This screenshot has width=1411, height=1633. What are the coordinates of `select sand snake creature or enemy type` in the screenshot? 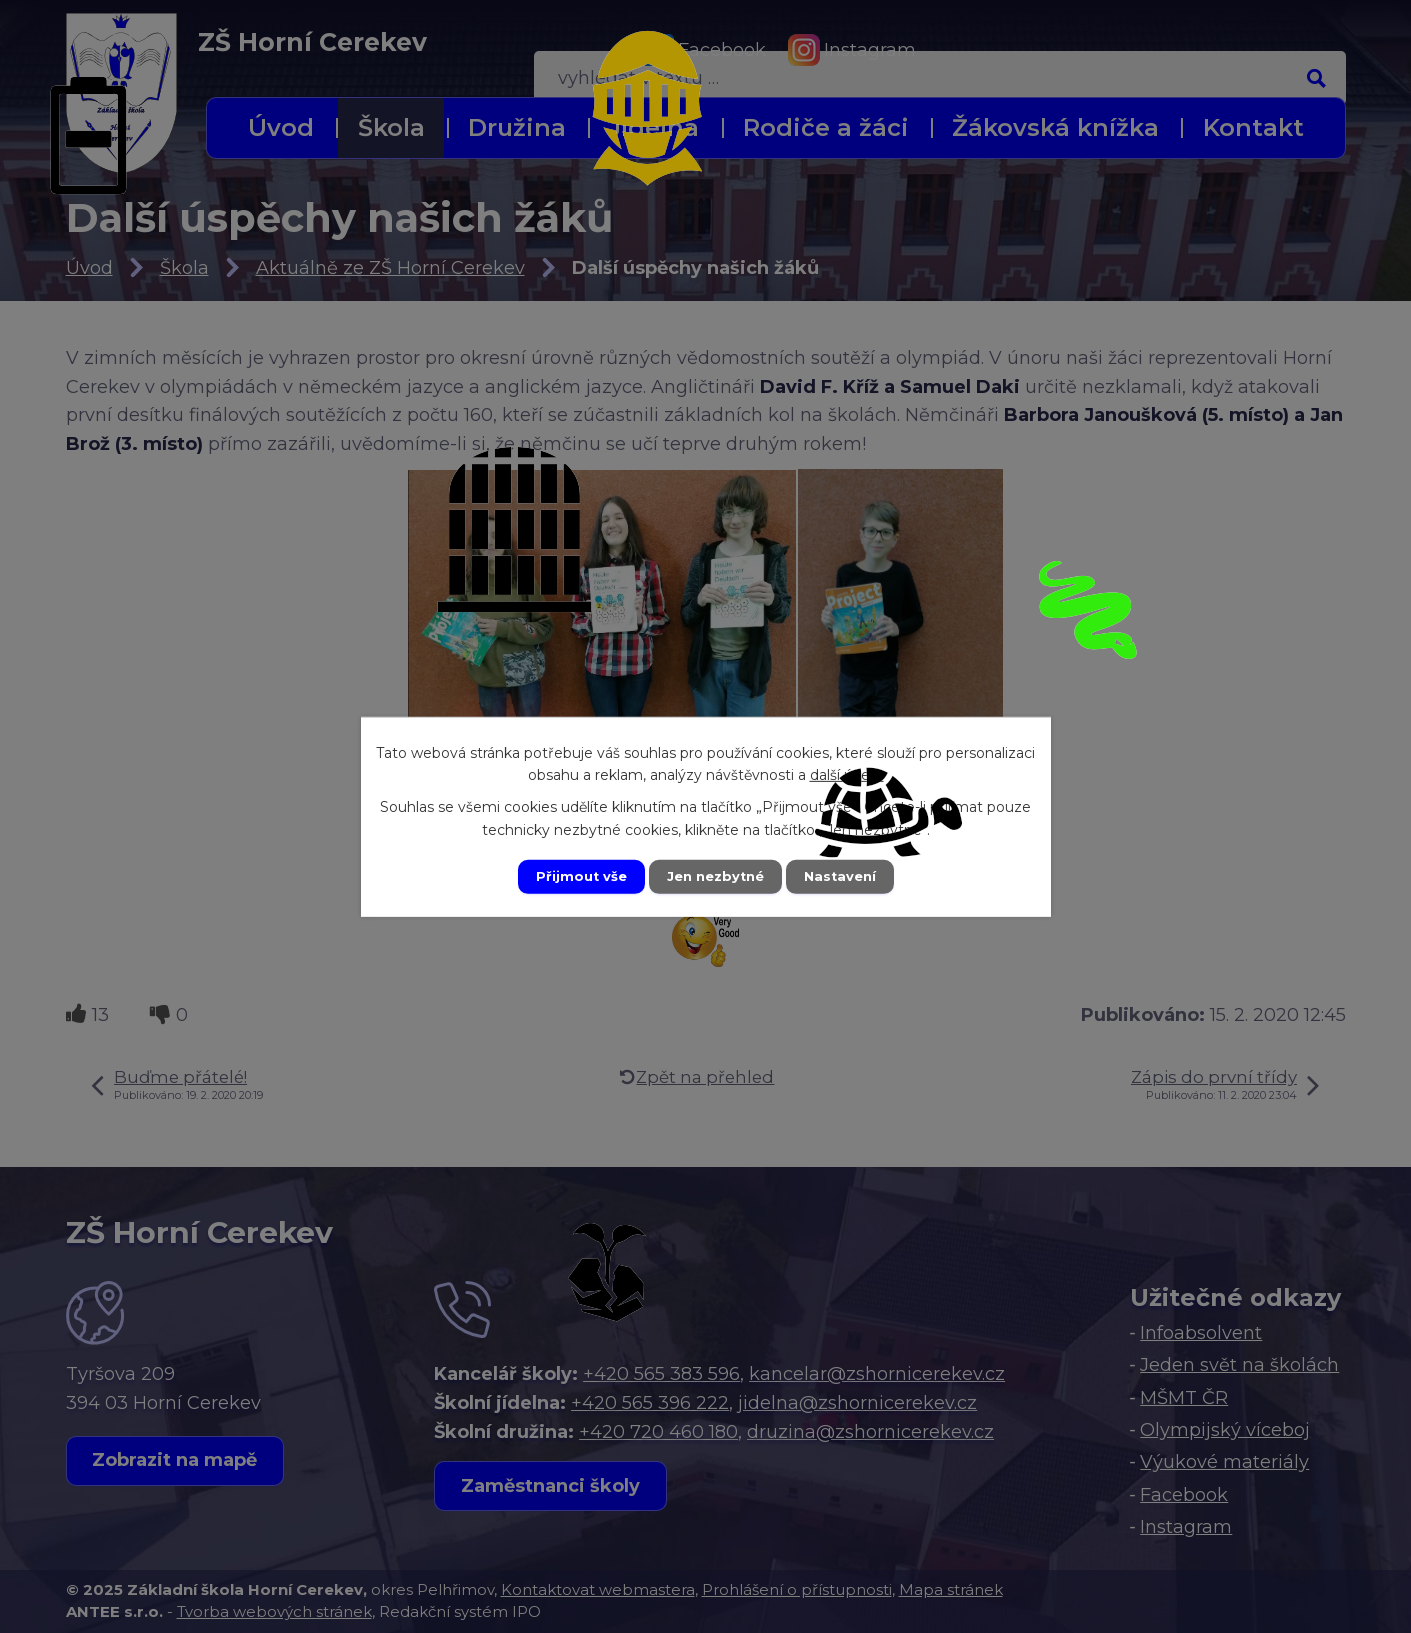 It's located at (1088, 610).